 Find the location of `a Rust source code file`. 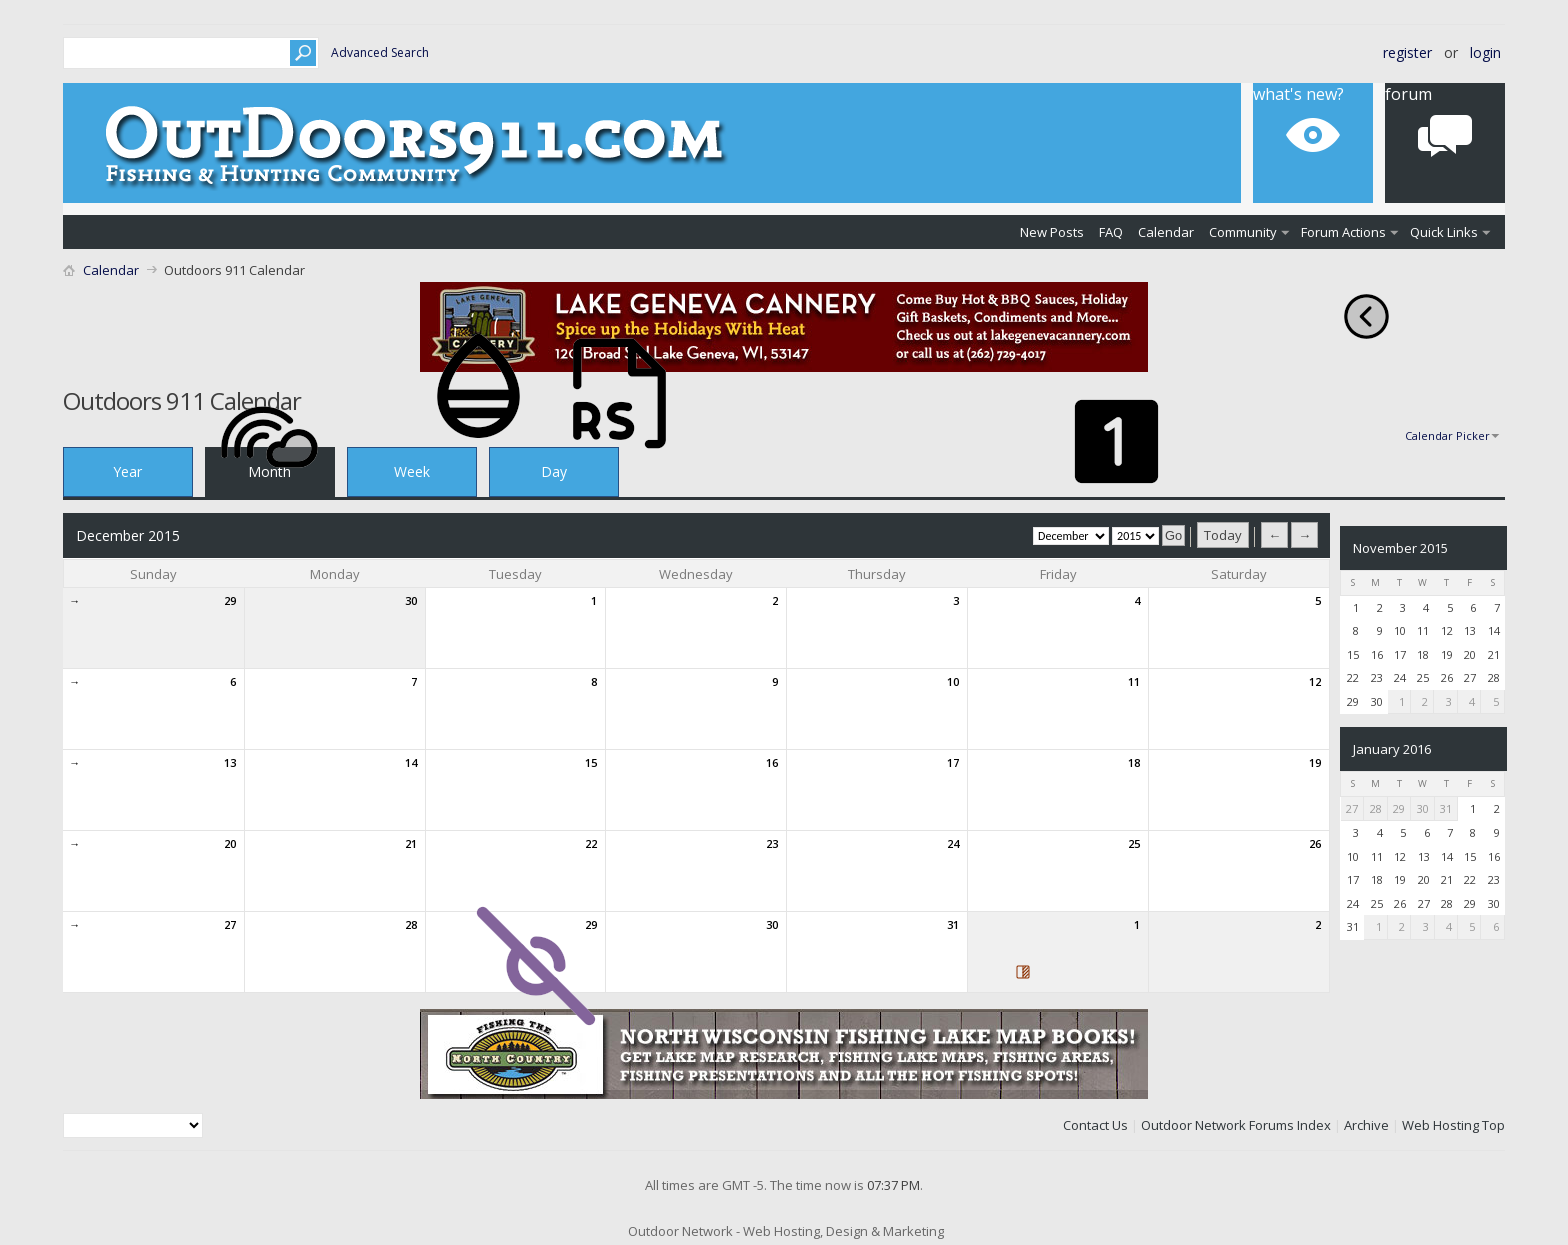

a Rust source code file is located at coordinates (619, 393).